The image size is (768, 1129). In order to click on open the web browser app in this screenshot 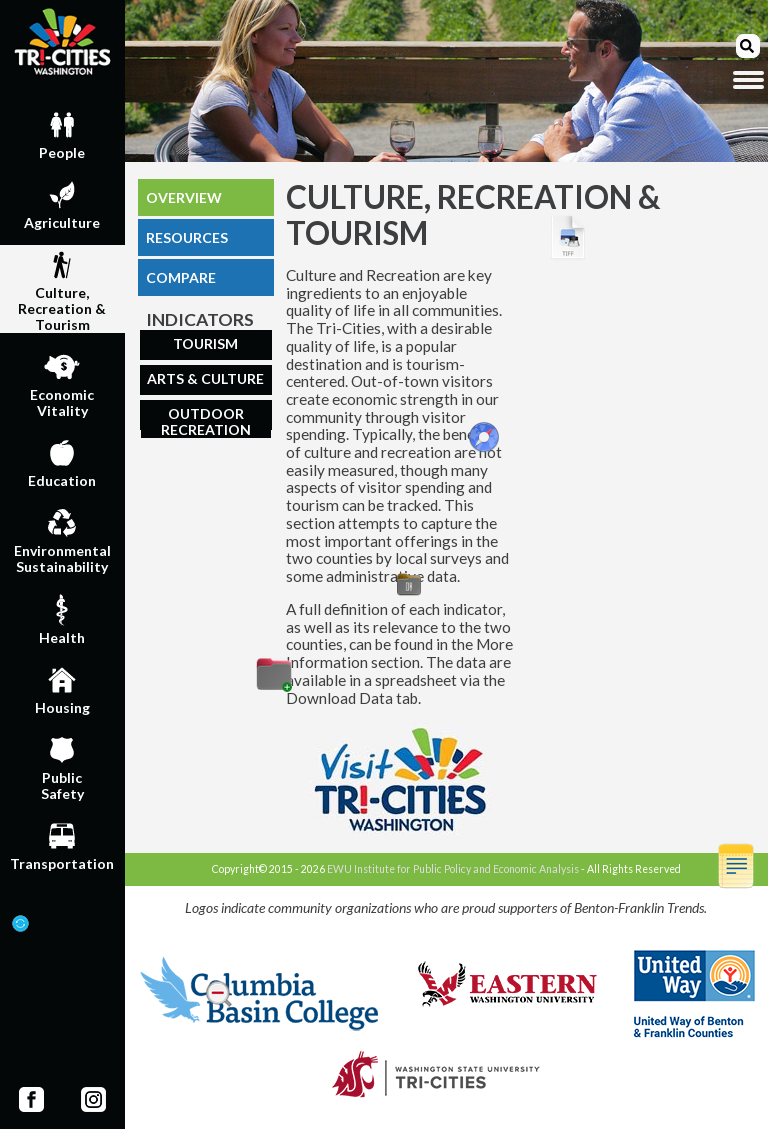, I will do `click(484, 437)`.